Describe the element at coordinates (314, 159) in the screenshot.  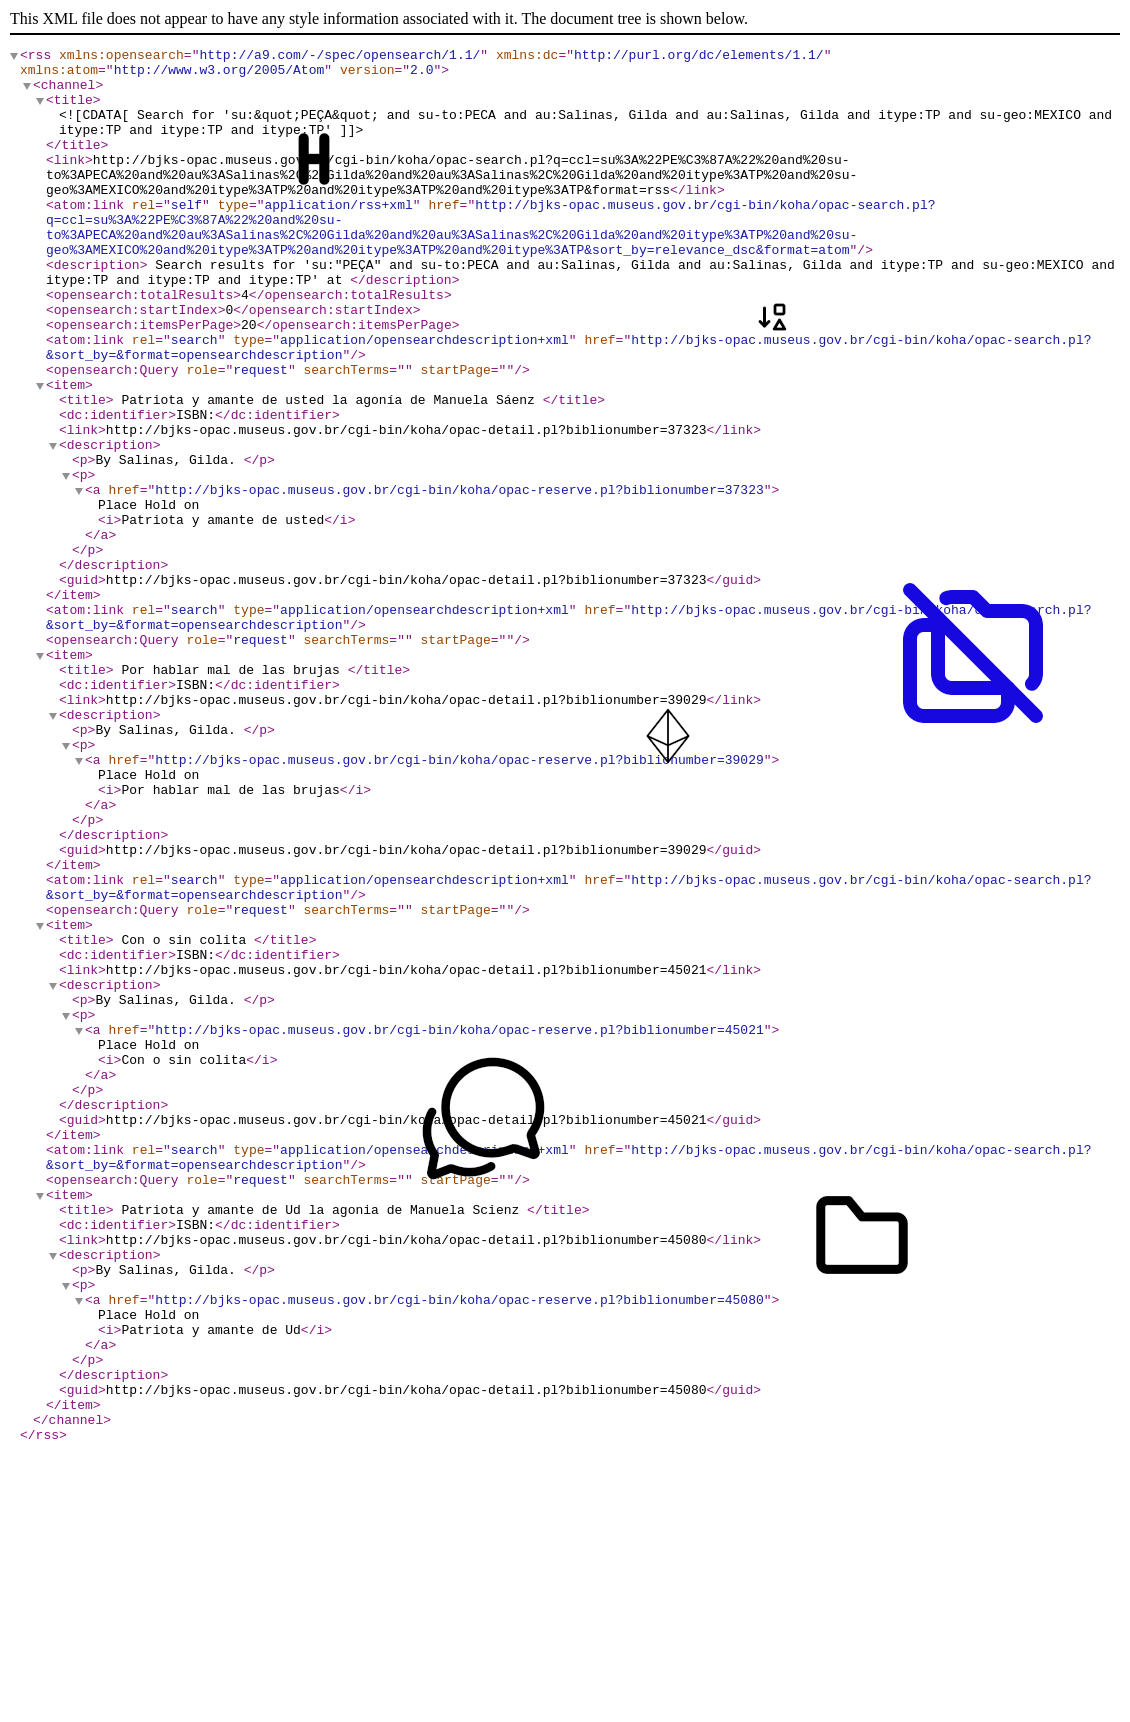
I see `indicates H or HSPA mobile network connection` at that location.